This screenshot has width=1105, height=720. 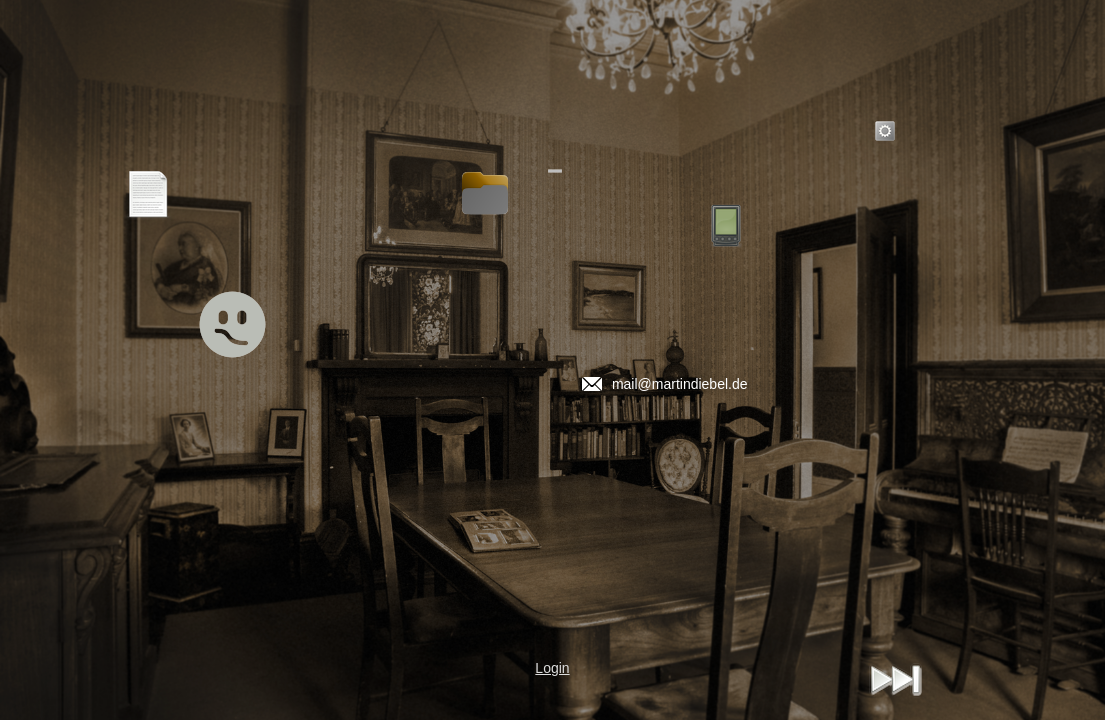 What do you see at coordinates (895, 679) in the screenshot?
I see `skip to next track in media player` at bounding box center [895, 679].